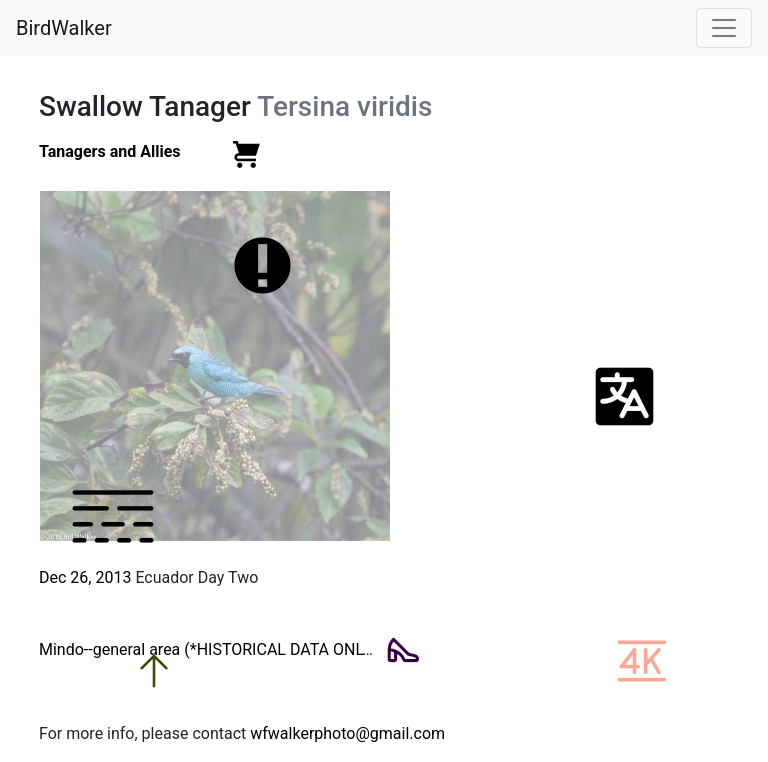  I want to click on apply a gradient effect to an element, so click(113, 518).